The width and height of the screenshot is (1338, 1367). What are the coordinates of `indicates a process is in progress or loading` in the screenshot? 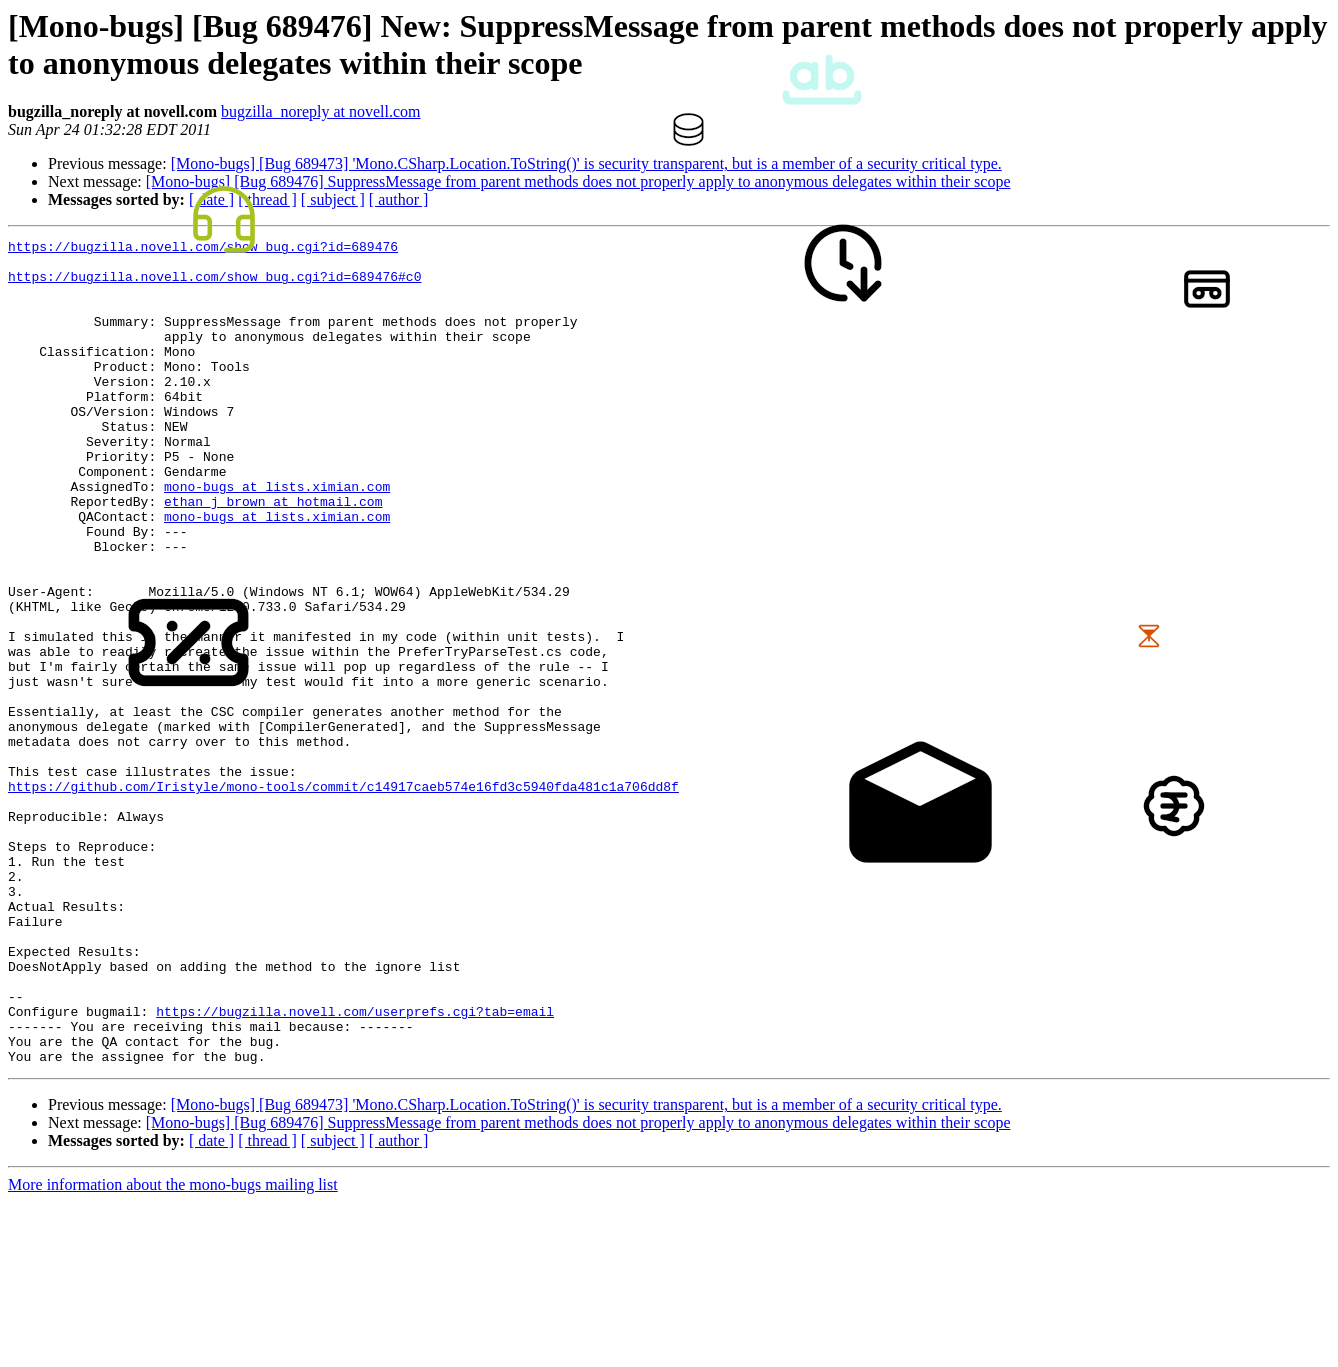 It's located at (1149, 636).